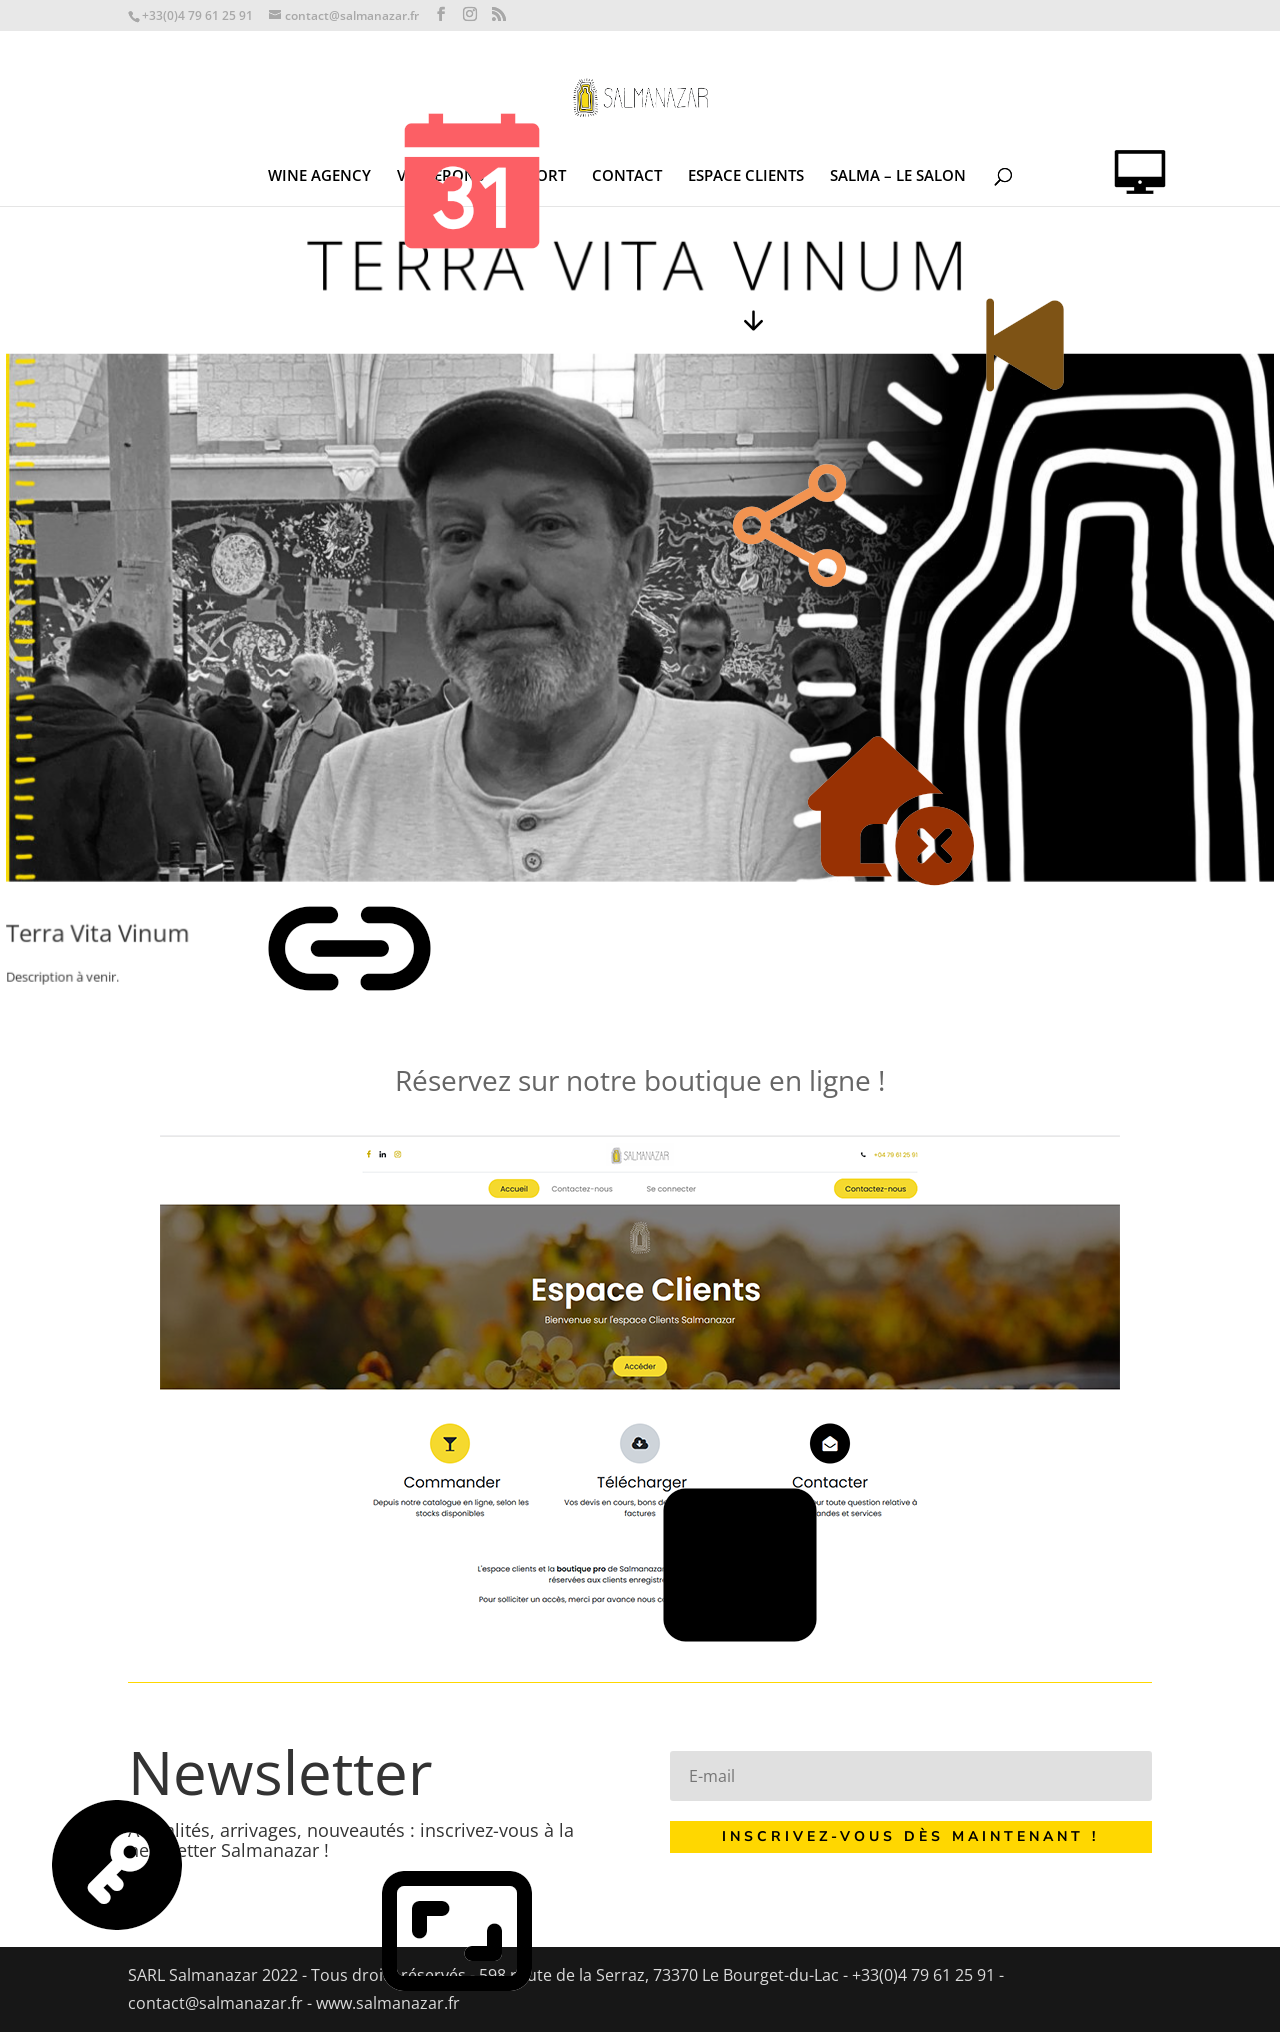  Describe the element at coordinates (1025, 345) in the screenshot. I see `skip to the previous track` at that location.